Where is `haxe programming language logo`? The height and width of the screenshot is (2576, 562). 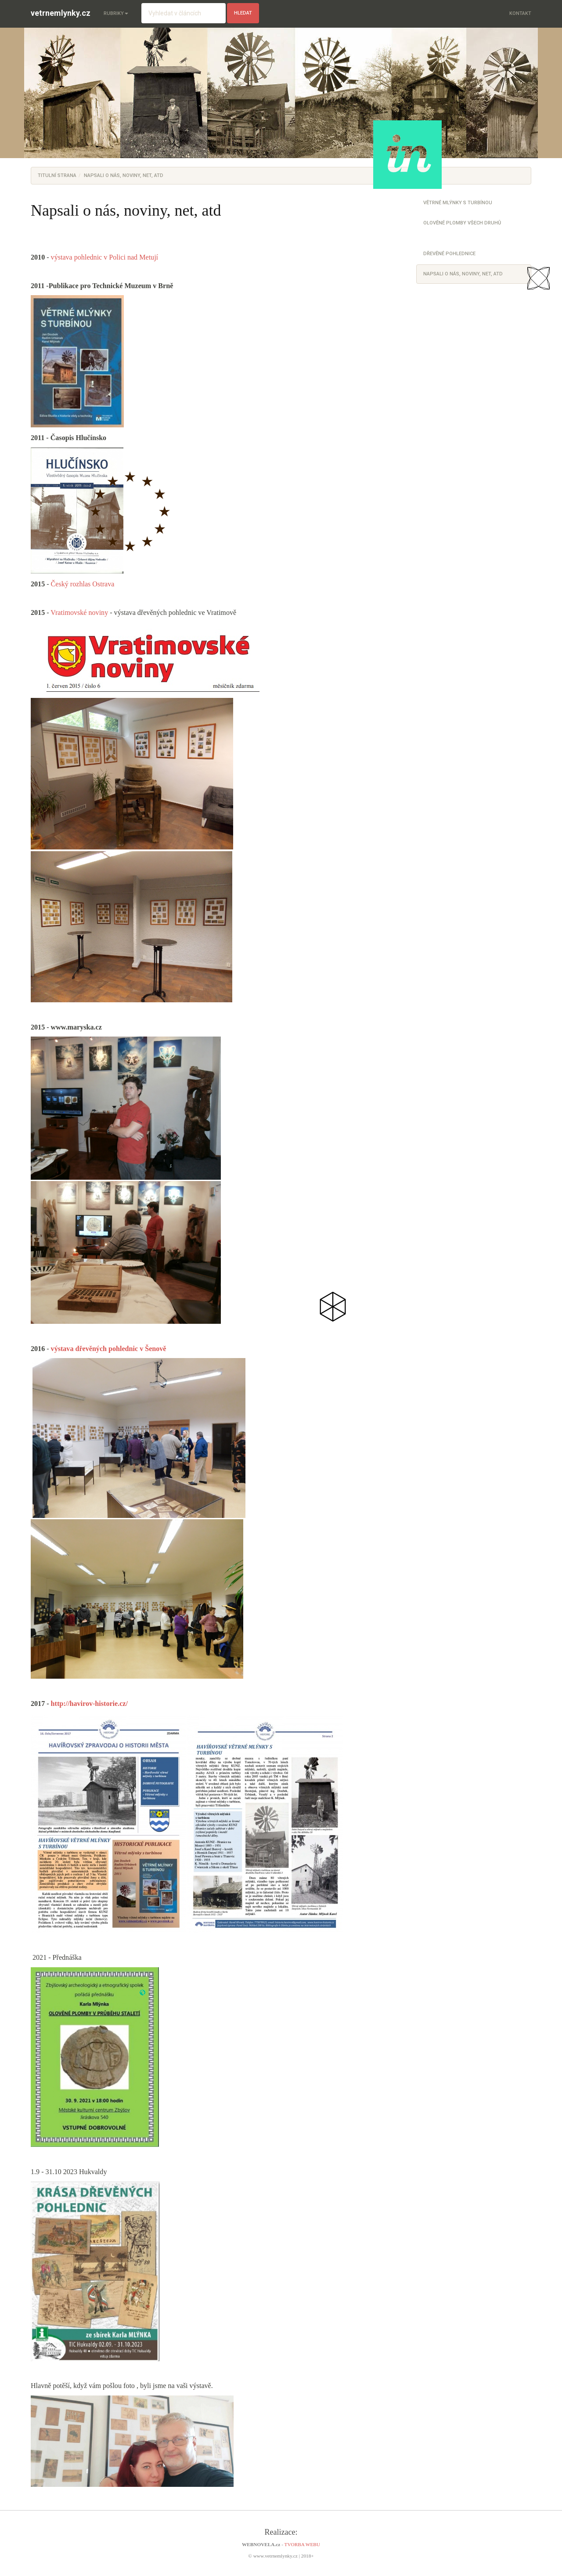
haxe programming language logo is located at coordinates (538, 278).